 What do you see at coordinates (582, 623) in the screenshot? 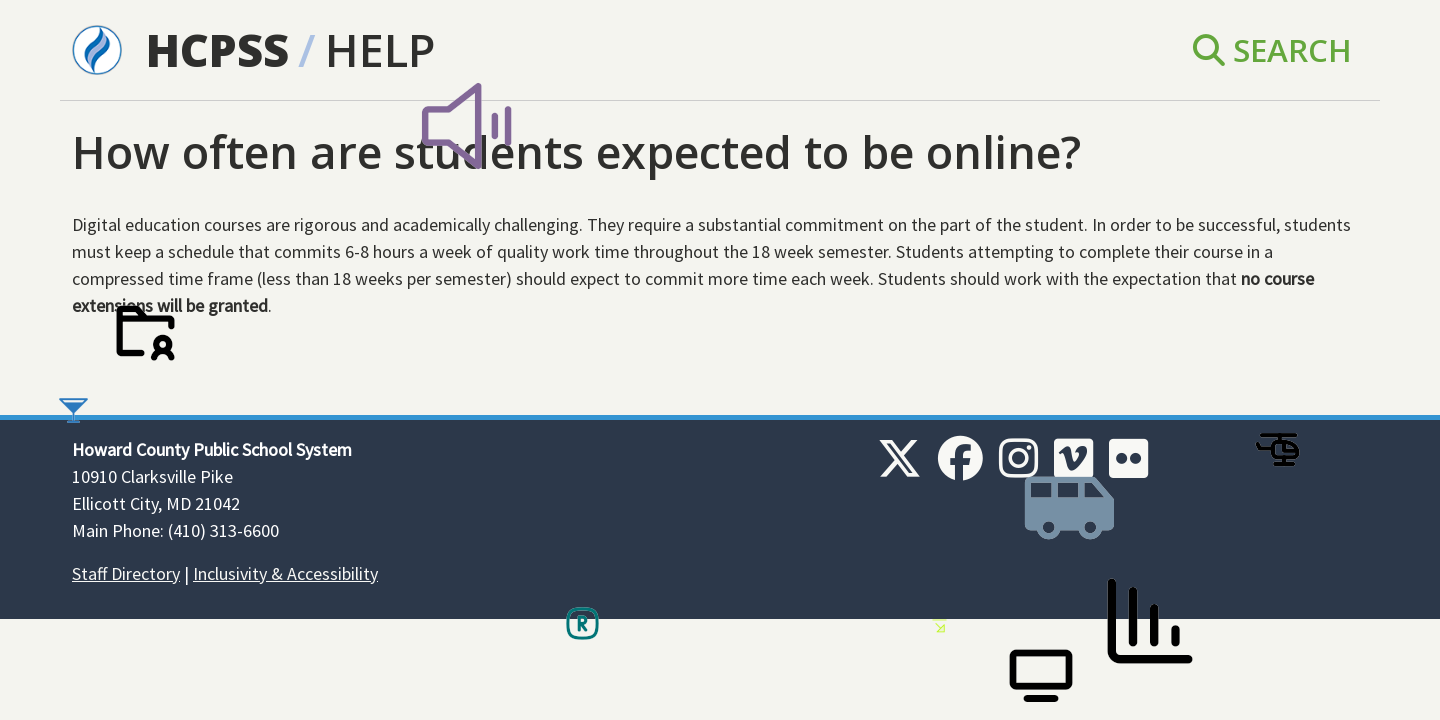
I see `indicates registered trademark or rights reserved` at bounding box center [582, 623].